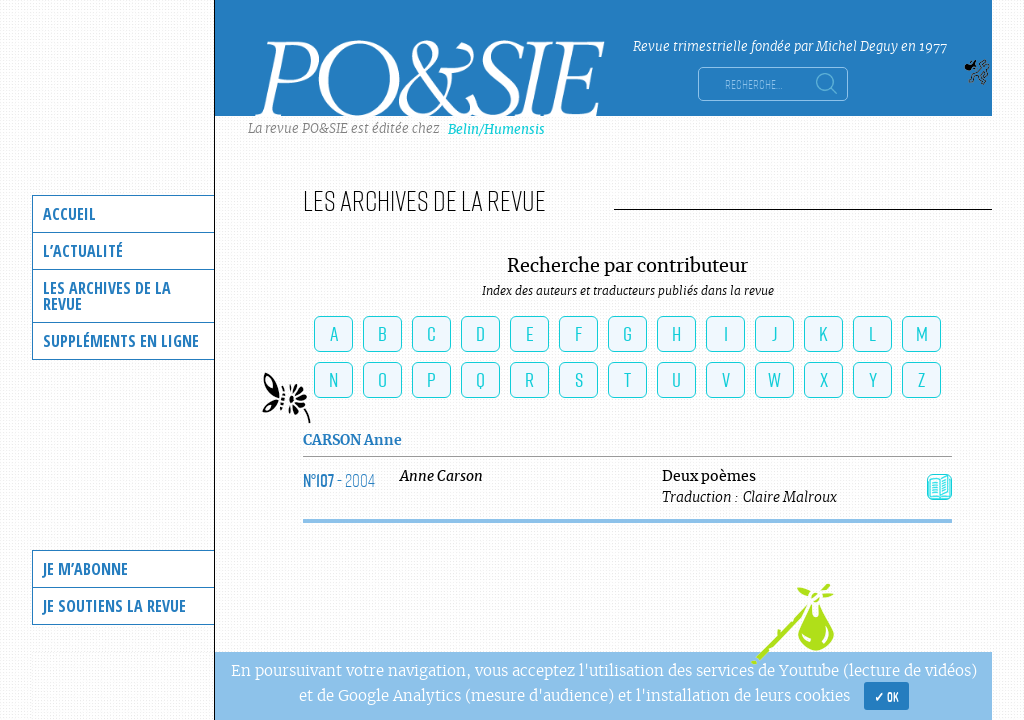  Describe the element at coordinates (791, 623) in the screenshot. I see `travel or journey-related game feature` at that location.